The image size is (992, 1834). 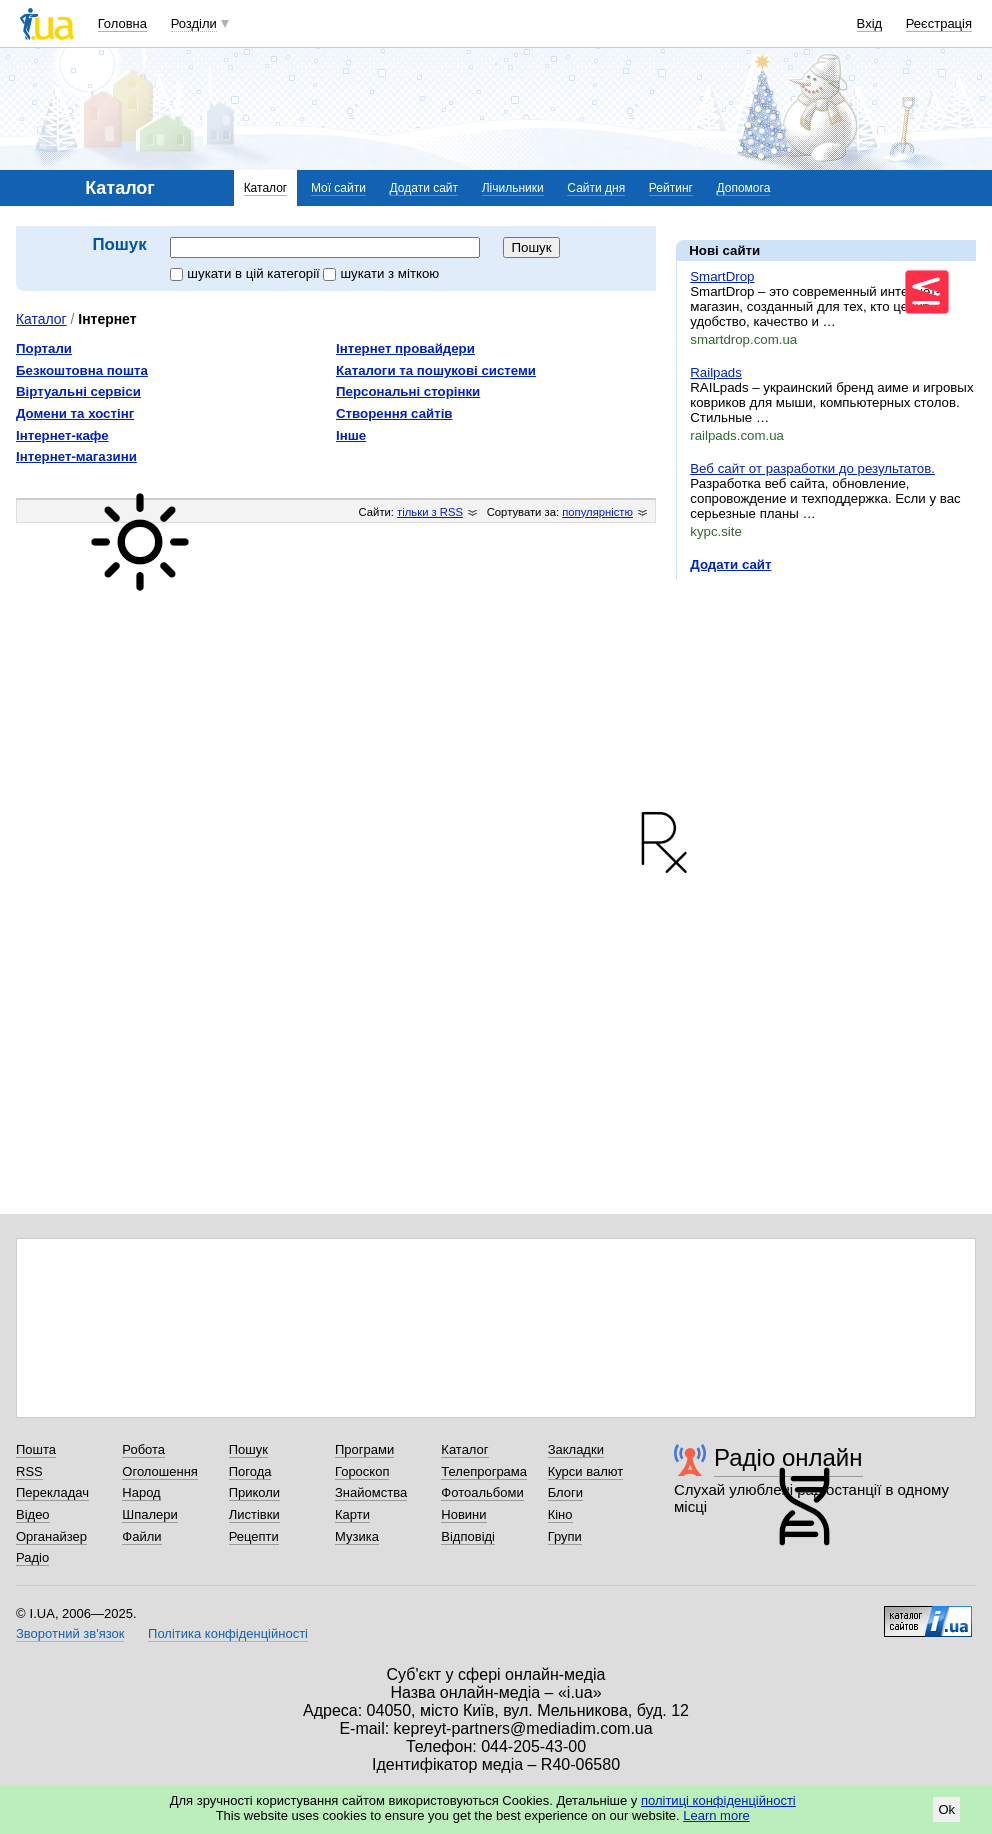 What do you see at coordinates (661, 842) in the screenshot?
I see `view prescription details` at bounding box center [661, 842].